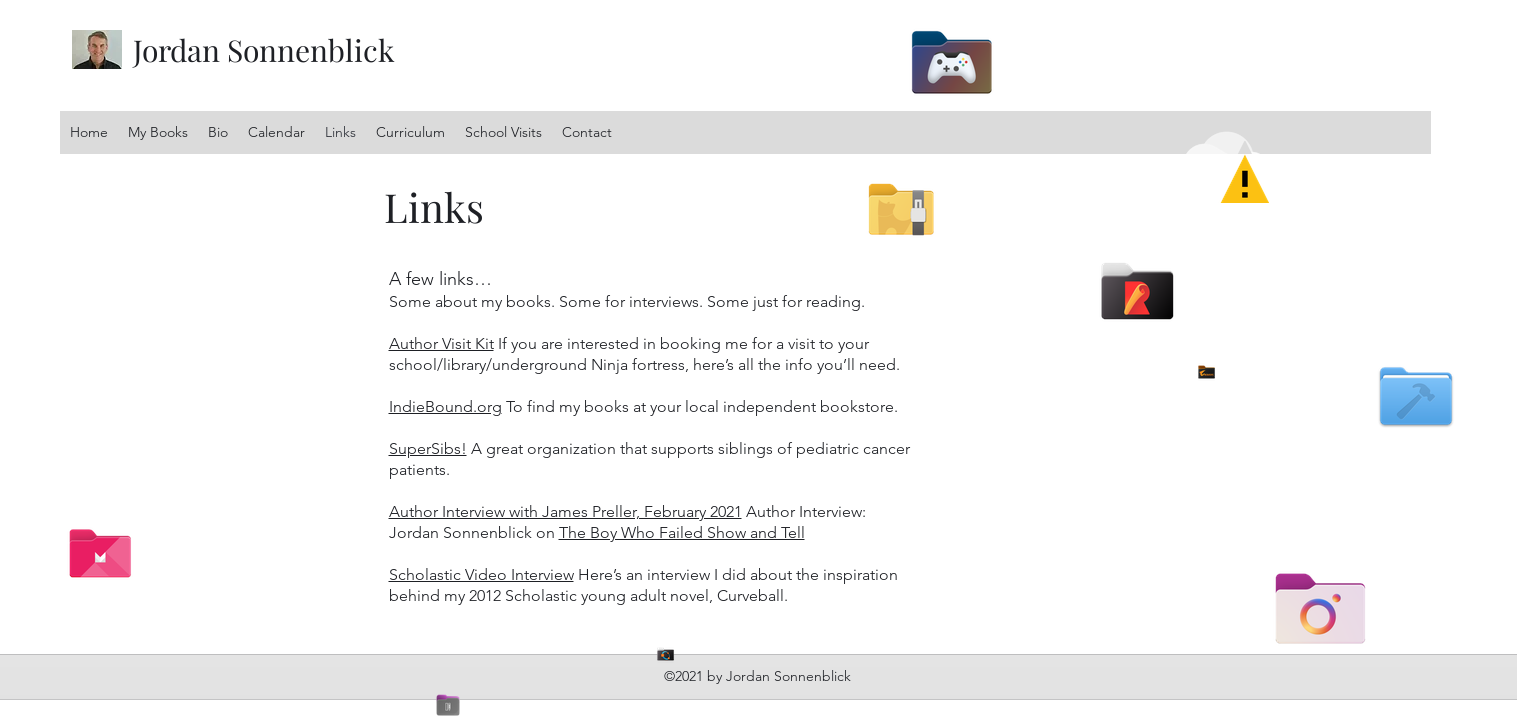  What do you see at coordinates (951, 64) in the screenshot?
I see `open microsoft games folder` at bounding box center [951, 64].